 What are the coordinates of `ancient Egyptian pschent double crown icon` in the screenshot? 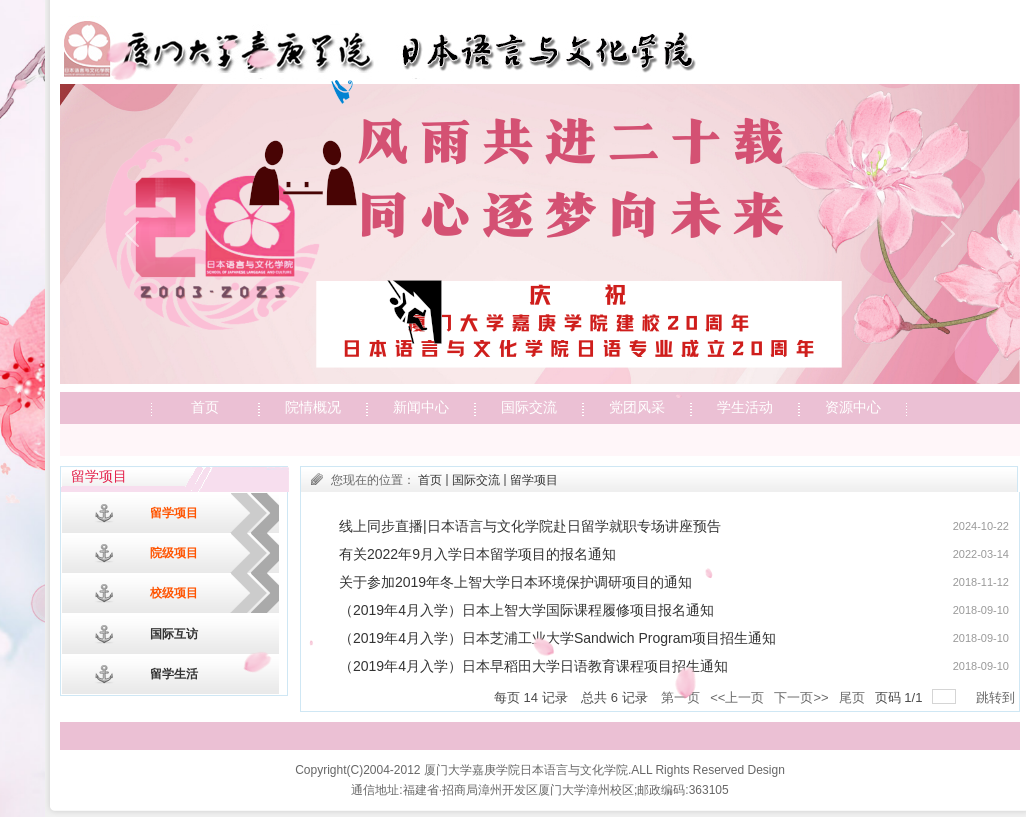 It's located at (342, 92).